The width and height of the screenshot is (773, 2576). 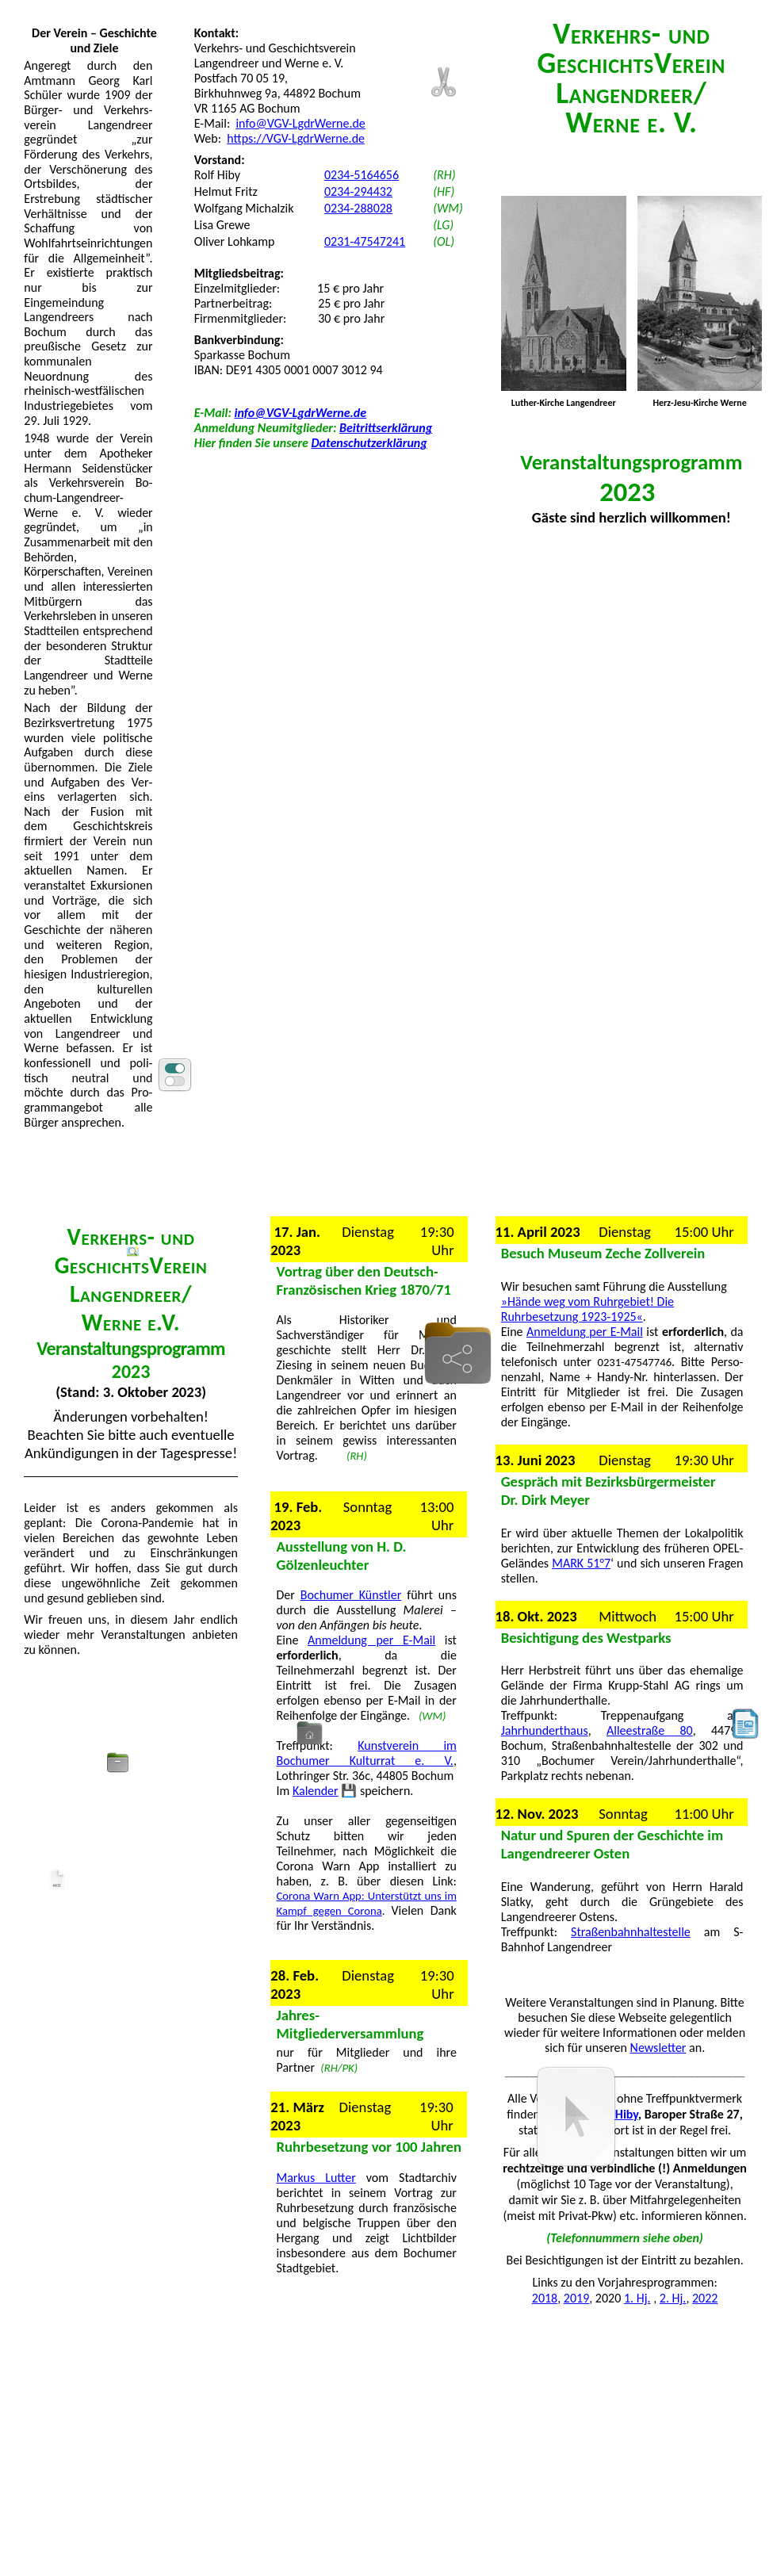 What do you see at coordinates (132, 1251) in the screenshot?
I see `open image viewer application` at bounding box center [132, 1251].